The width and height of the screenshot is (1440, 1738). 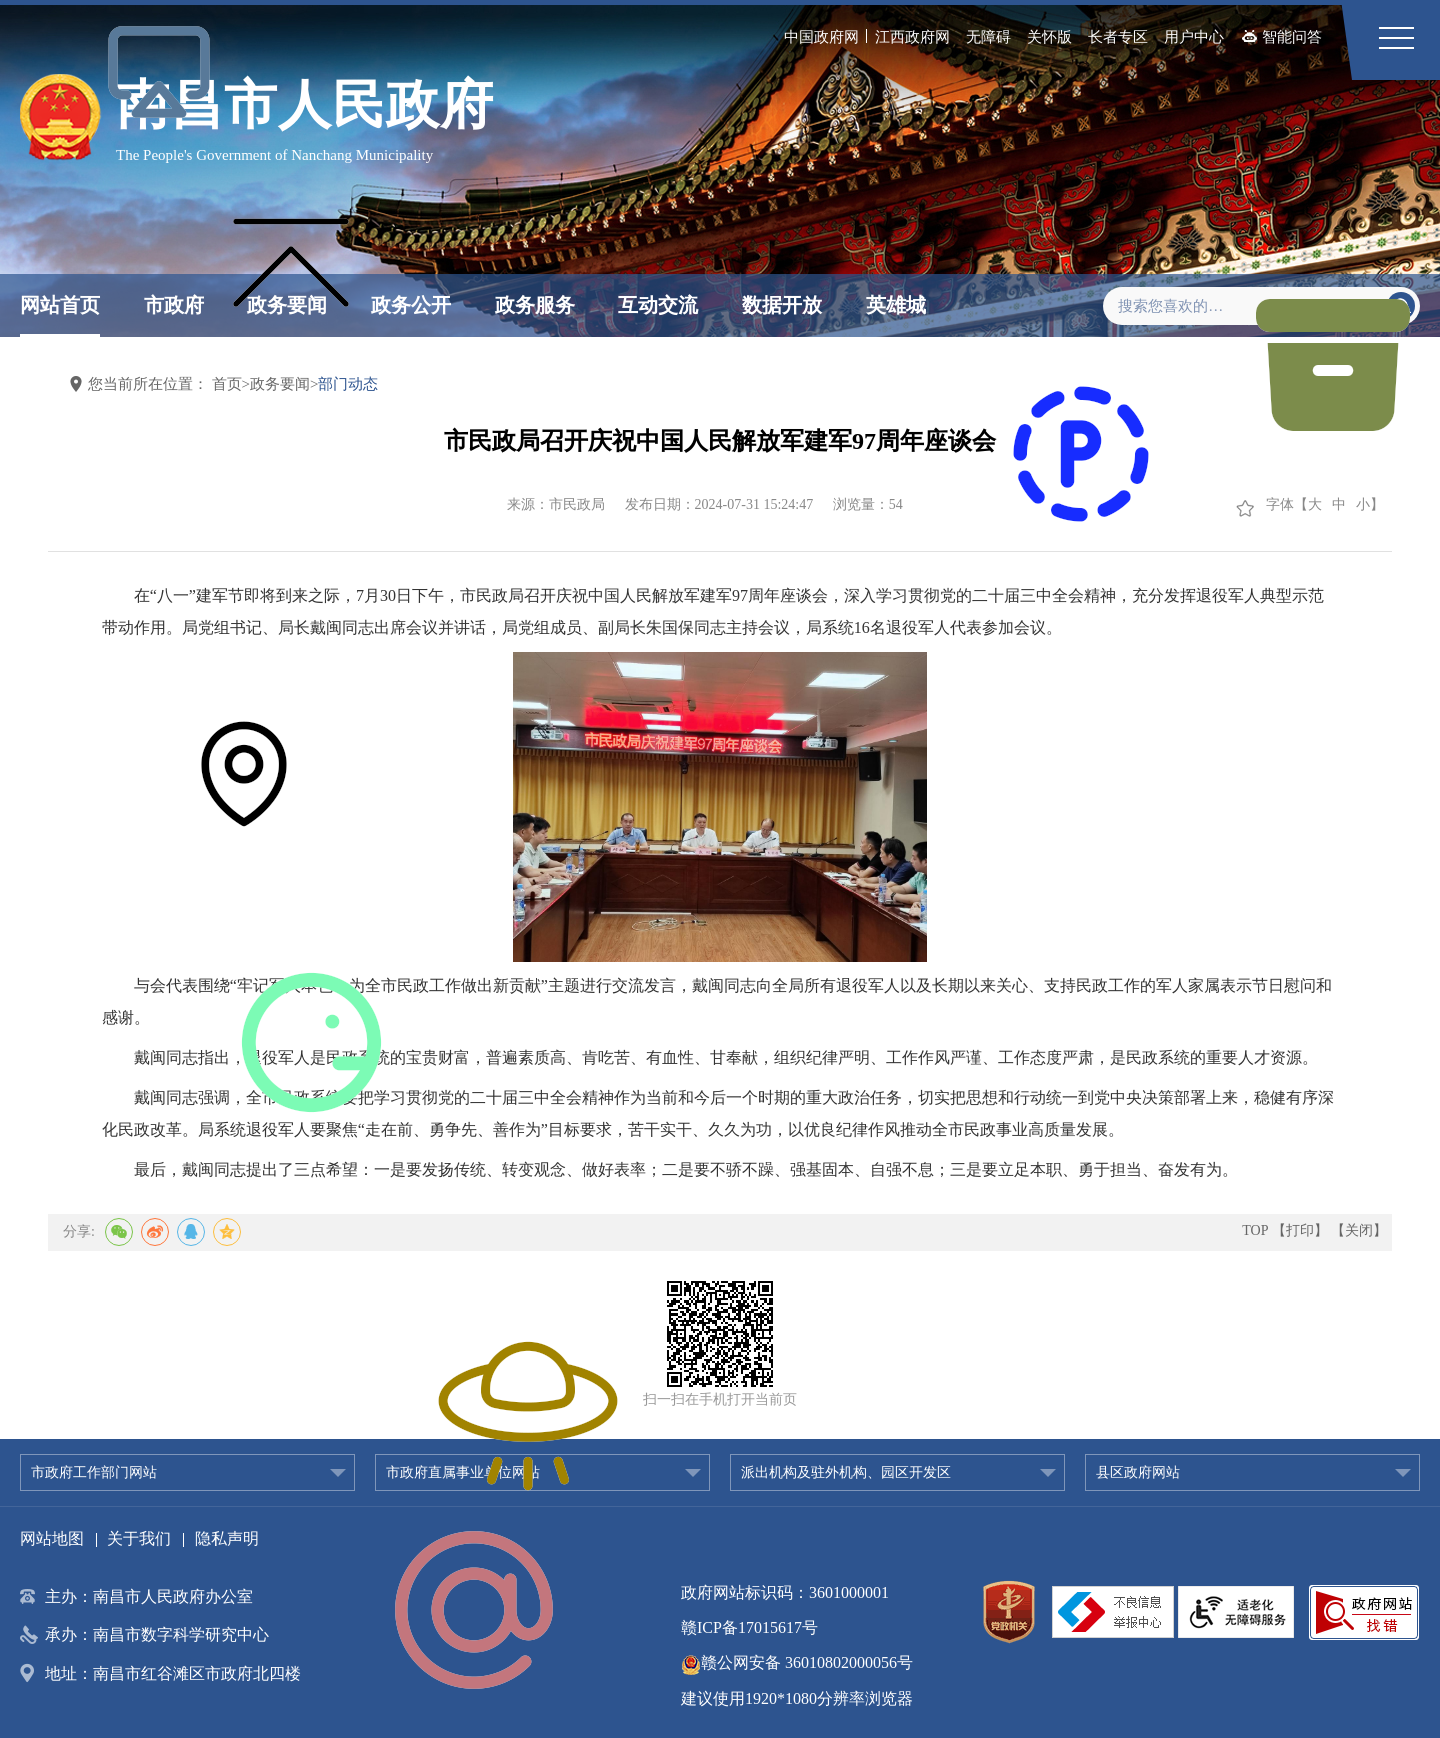 What do you see at coordinates (244, 772) in the screenshot?
I see `view or set a location on the map` at bounding box center [244, 772].